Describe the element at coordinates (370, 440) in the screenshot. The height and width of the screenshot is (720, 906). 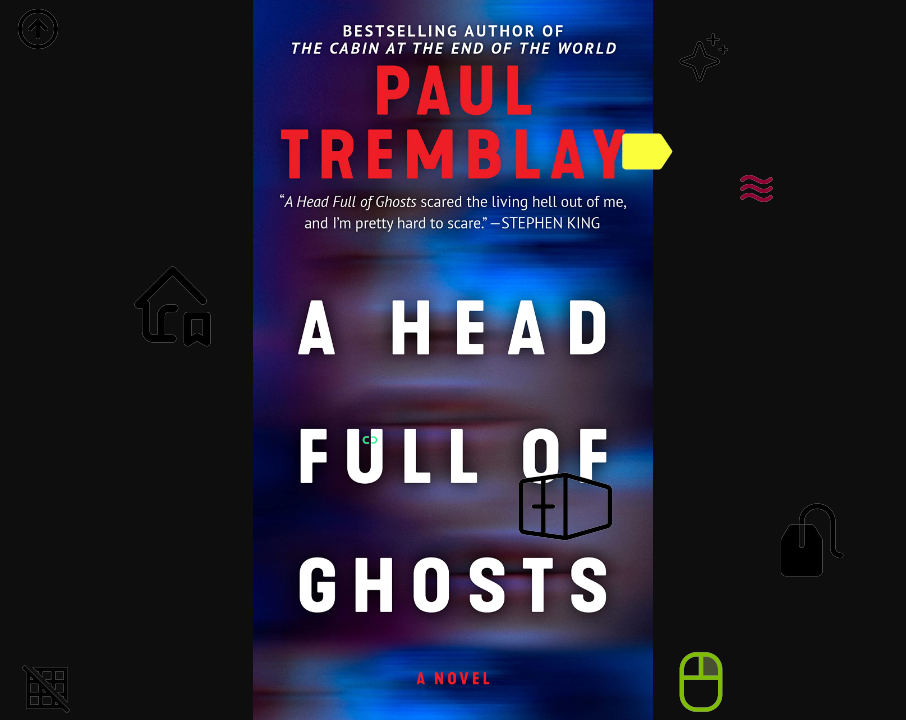
I see `remove or break a link connection` at that location.